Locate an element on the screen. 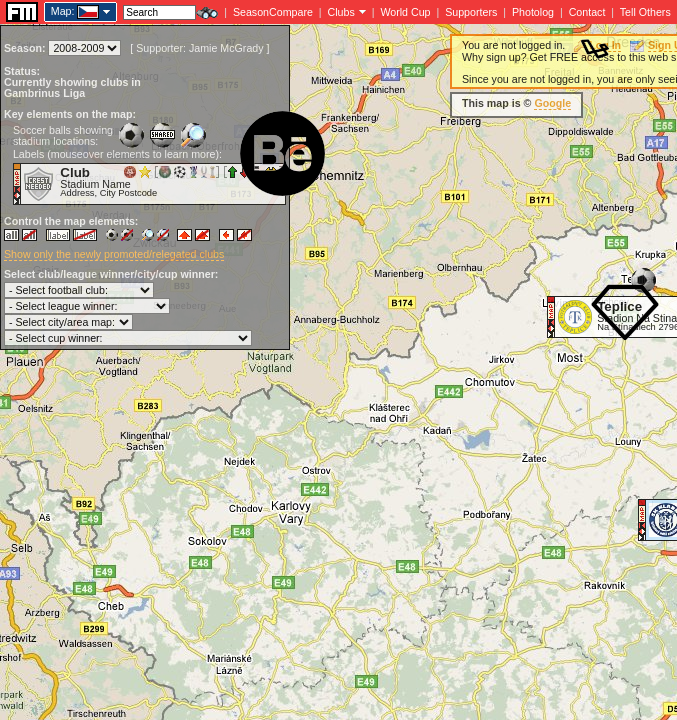  visit Behance profile or portfolio is located at coordinates (282, 153).